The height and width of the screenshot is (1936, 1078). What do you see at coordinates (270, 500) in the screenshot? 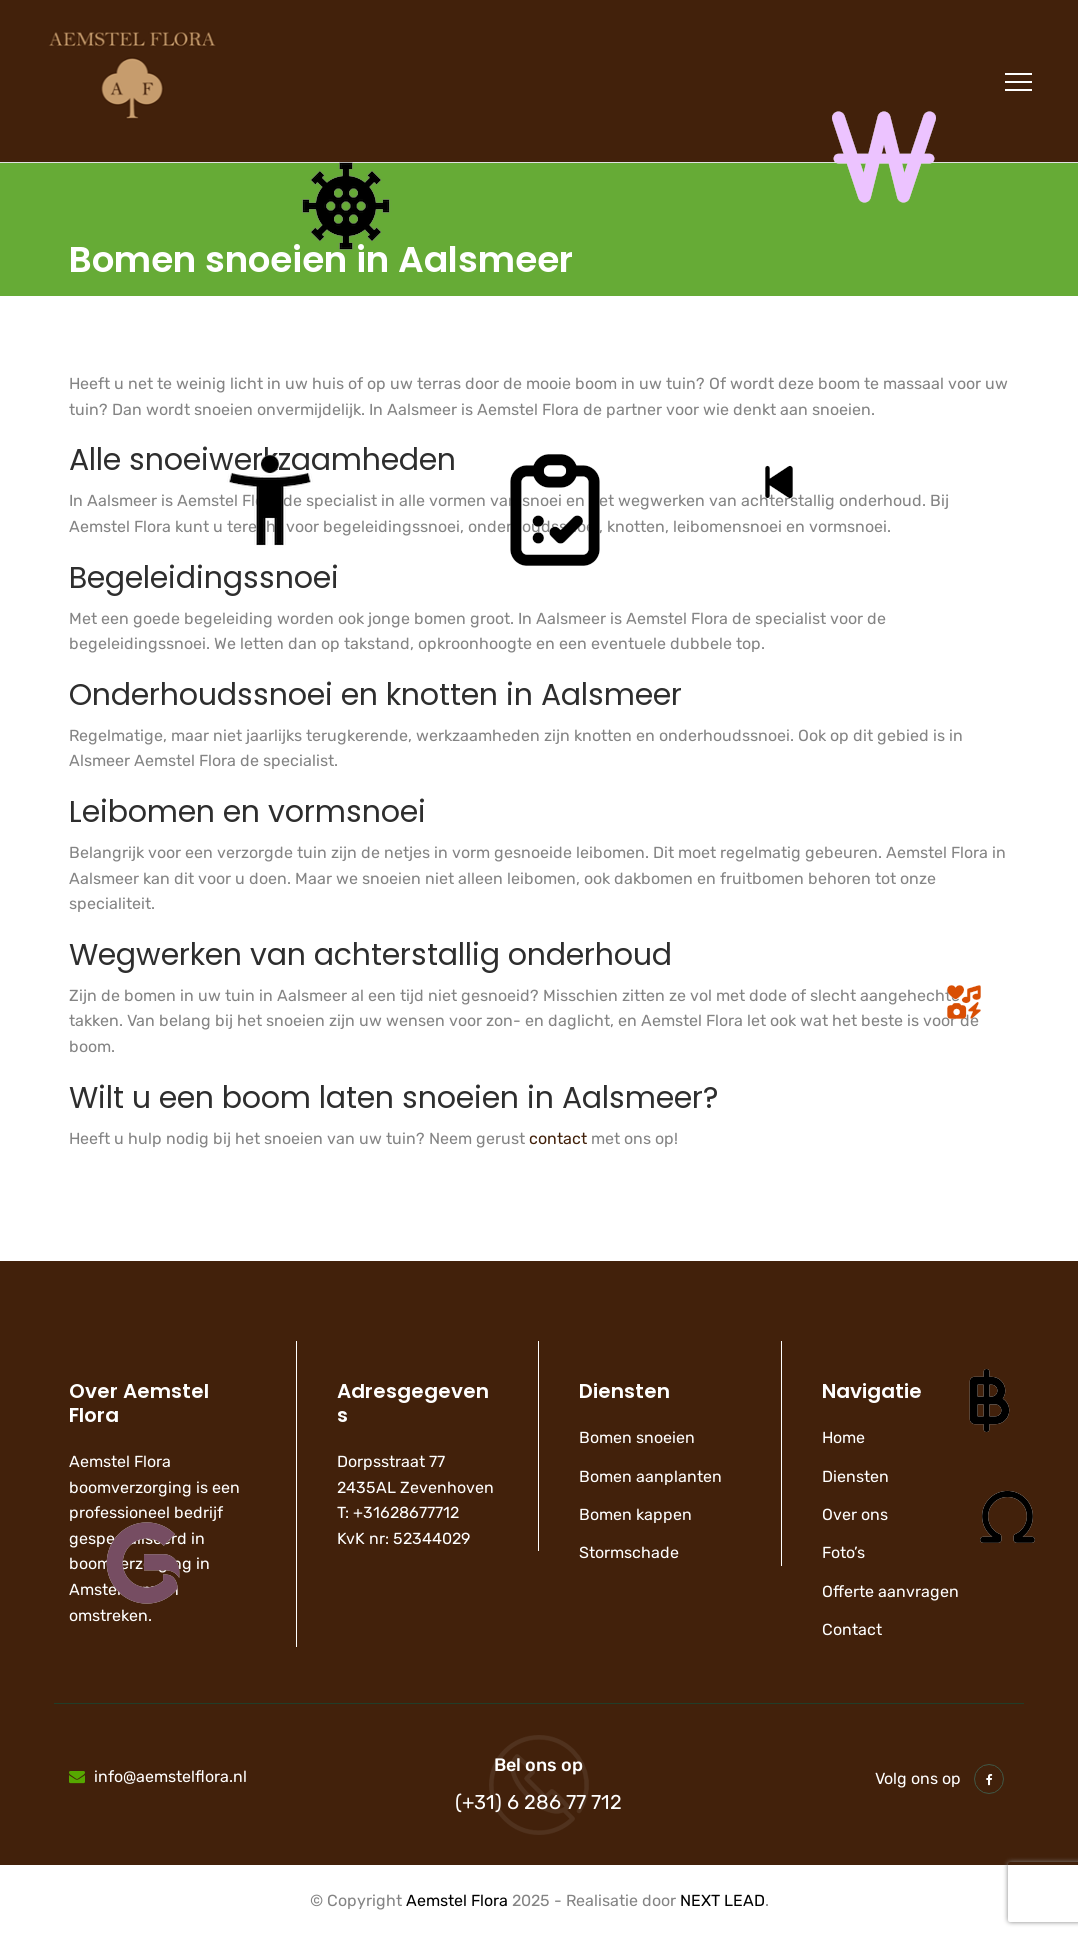
I see `access accessibility settings` at bounding box center [270, 500].